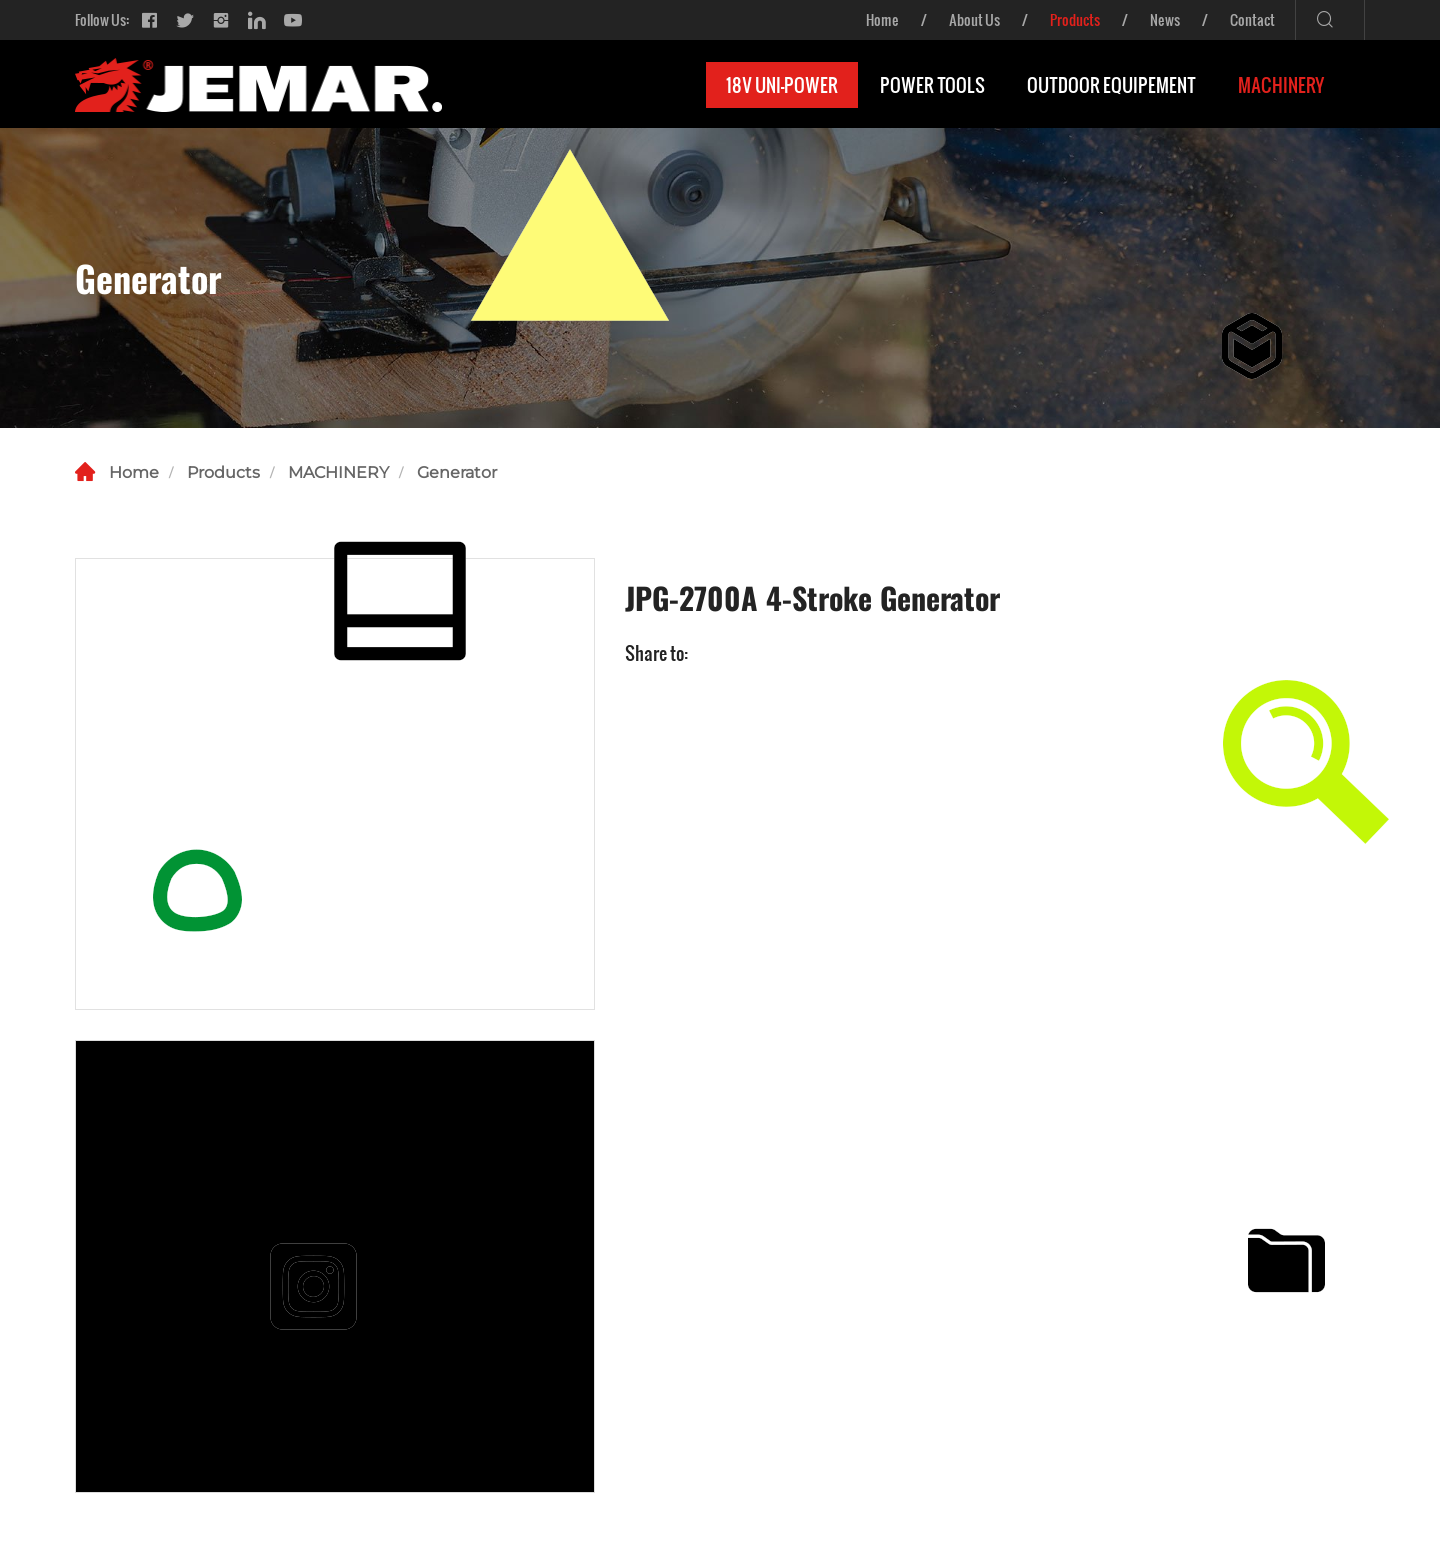  I want to click on open Uptime Kuma monitoring dashboard, so click(197, 890).